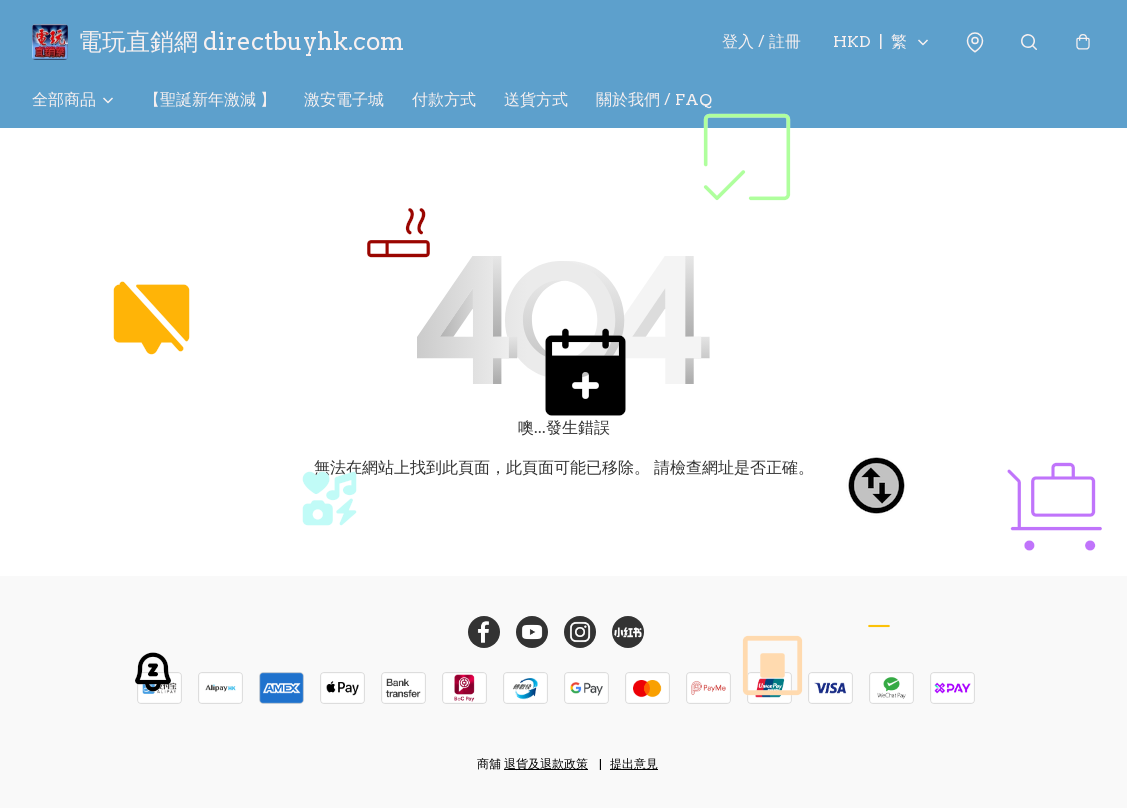  What do you see at coordinates (747, 157) in the screenshot?
I see `mark task as complete` at bounding box center [747, 157].